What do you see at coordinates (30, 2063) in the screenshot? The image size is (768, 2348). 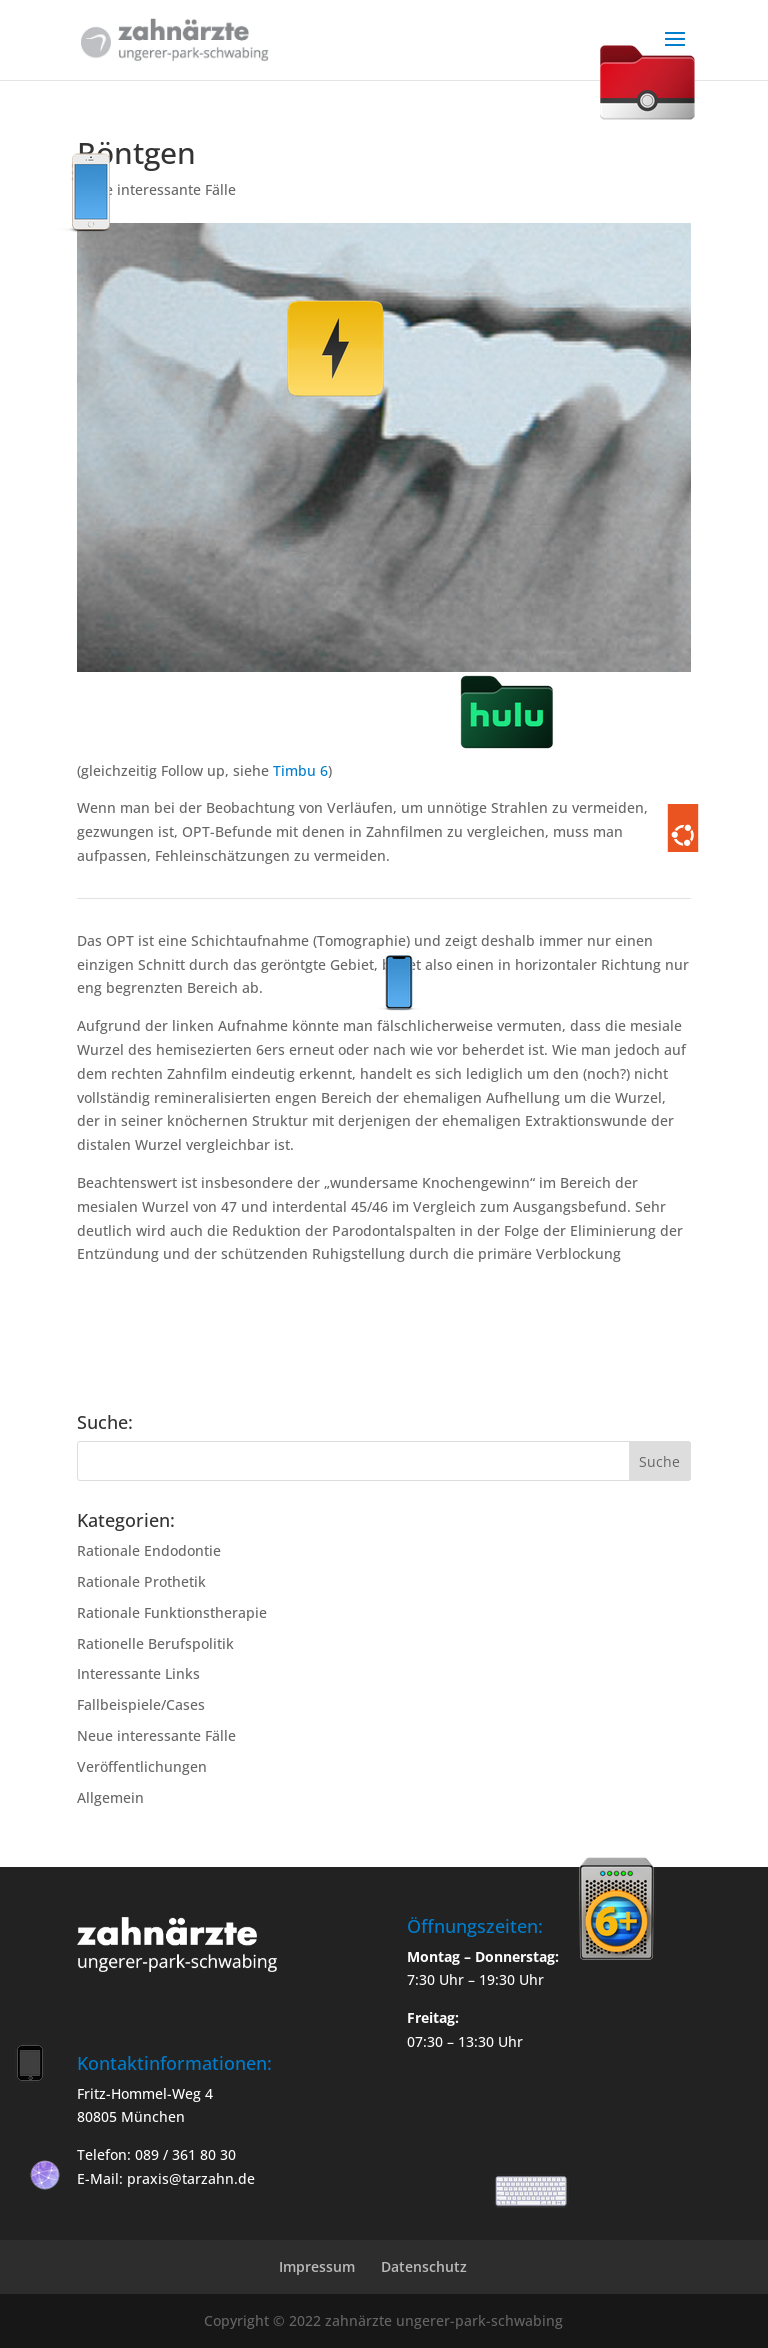 I see `view connected iPad mini device` at bounding box center [30, 2063].